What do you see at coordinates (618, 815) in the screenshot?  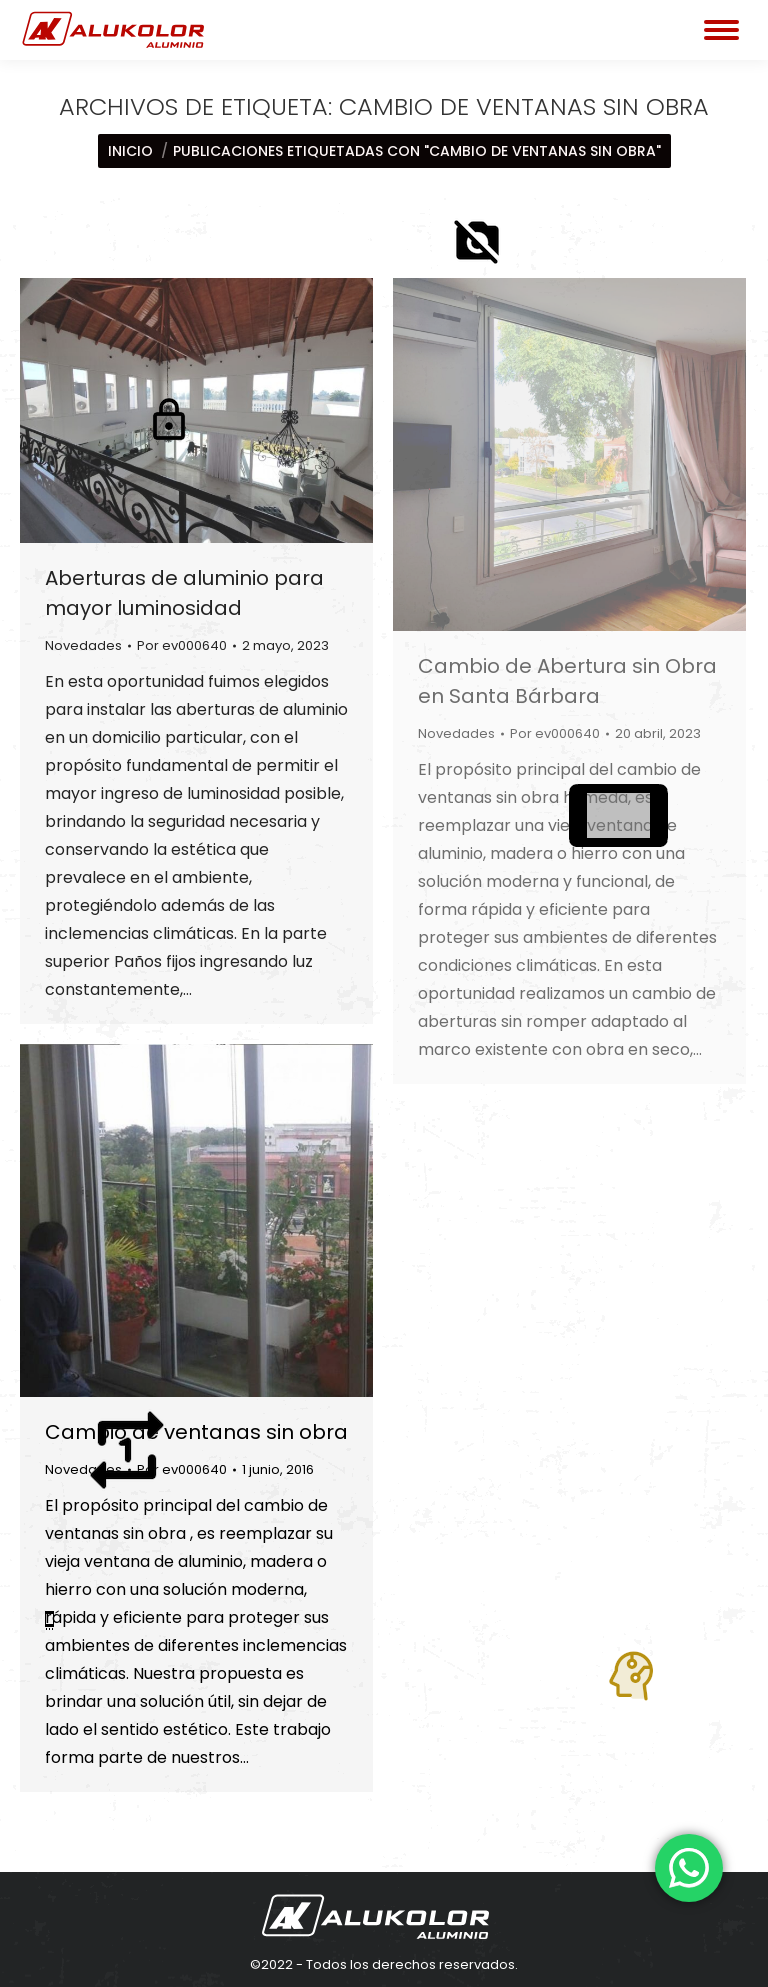 I see `switch to landscape orientation` at bounding box center [618, 815].